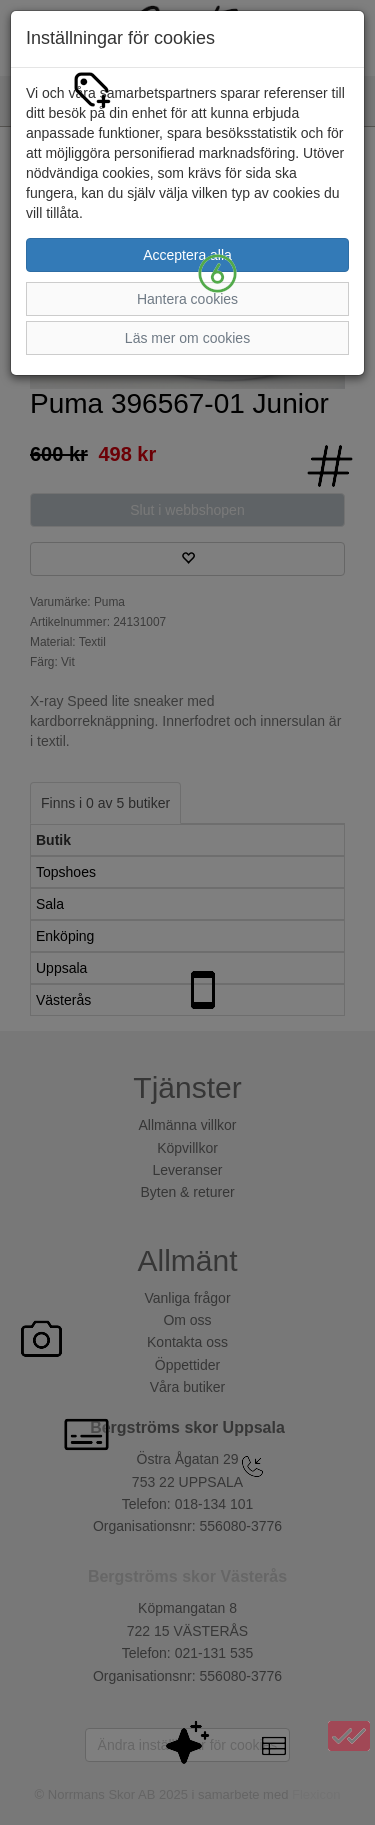 This screenshot has height=1825, width=375. What do you see at coordinates (349, 1736) in the screenshot?
I see `indicates multiple items selected or completed` at bounding box center [349, 1736].